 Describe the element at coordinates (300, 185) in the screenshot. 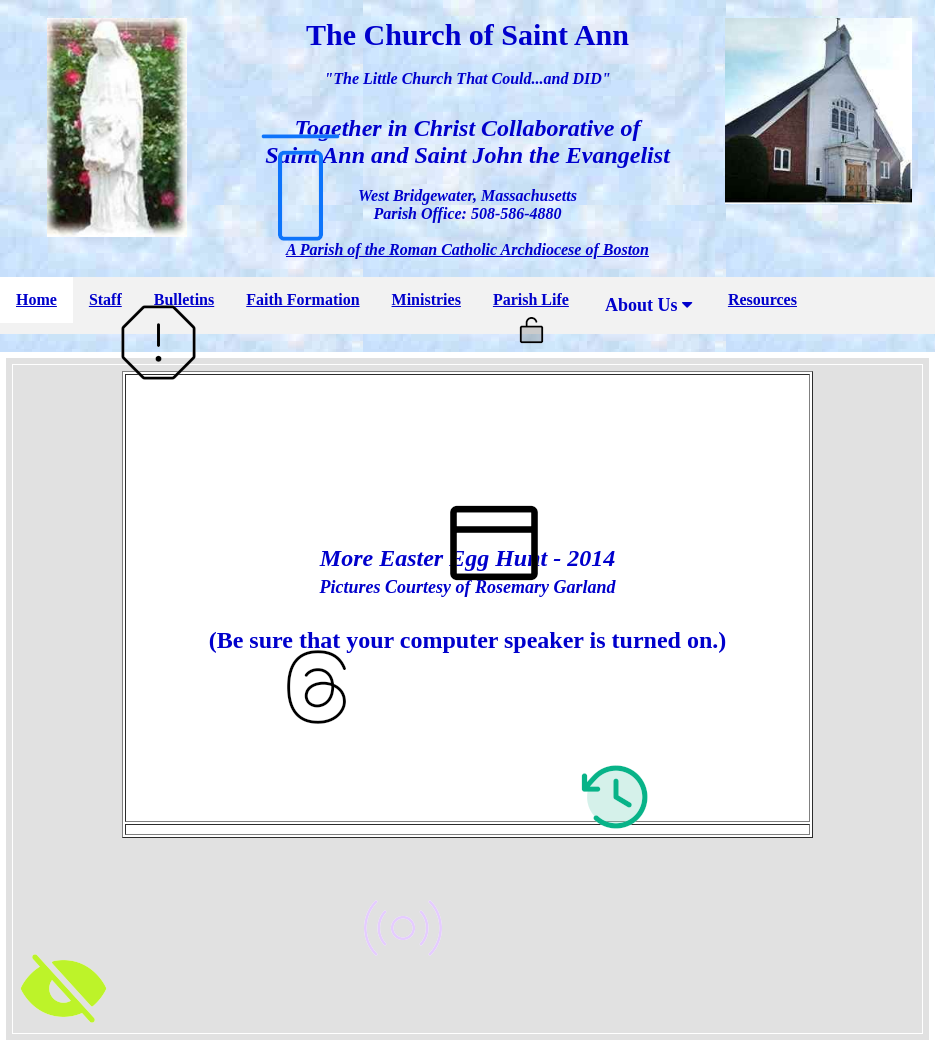

I see `align object to top edge` at that location.